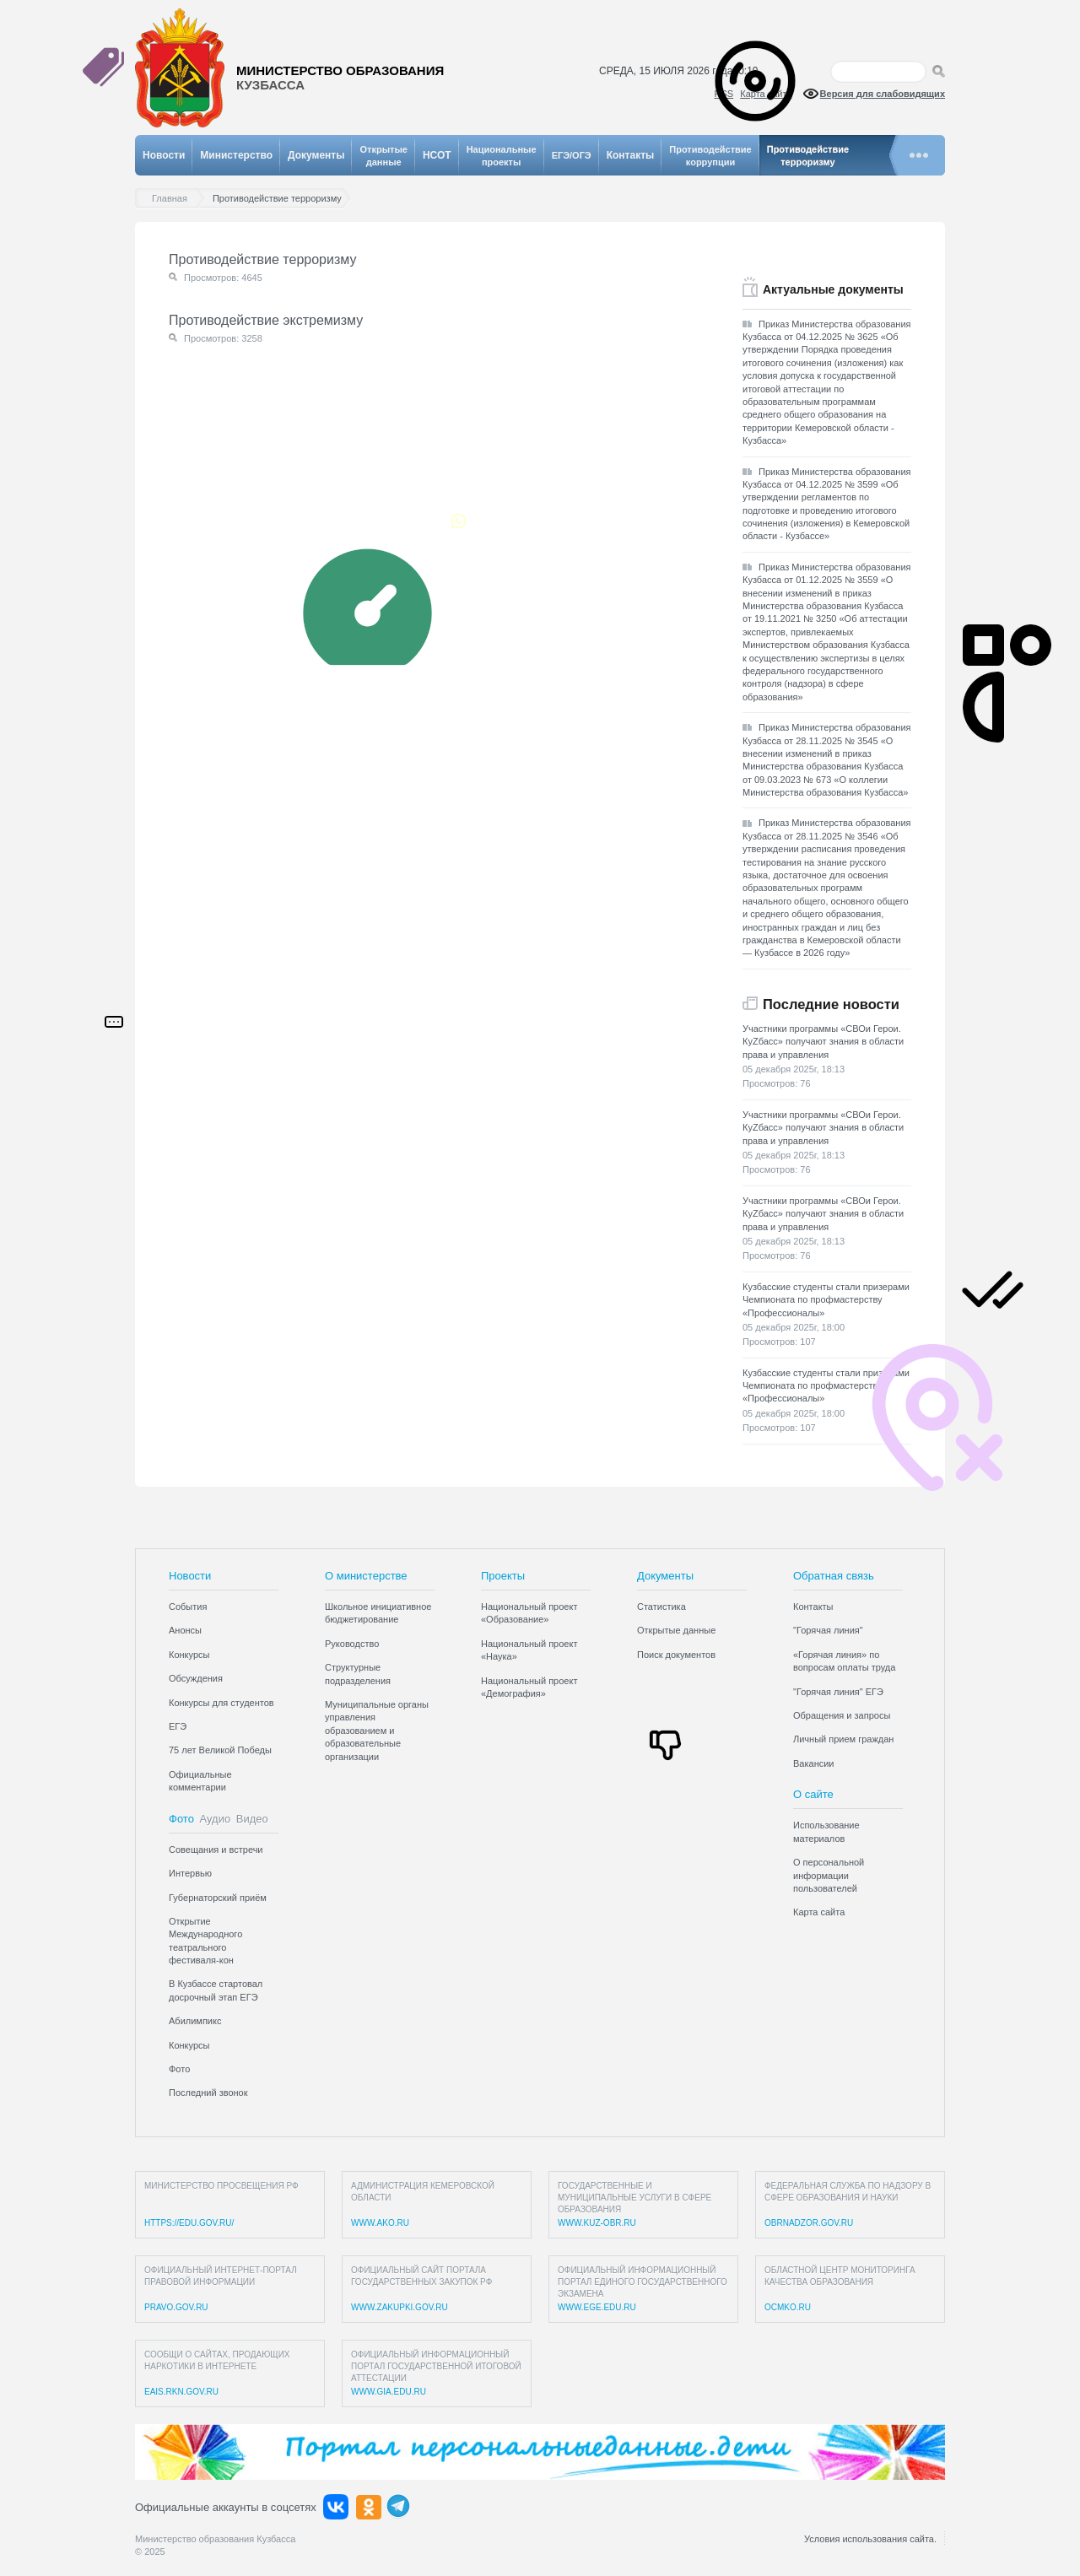 The width and height of the screenshot is (1080, 2576). What do you see at coordinates (992, 1290) in the screenshot?
I see `message has been read or seen` at bounding box center [992, 1290].